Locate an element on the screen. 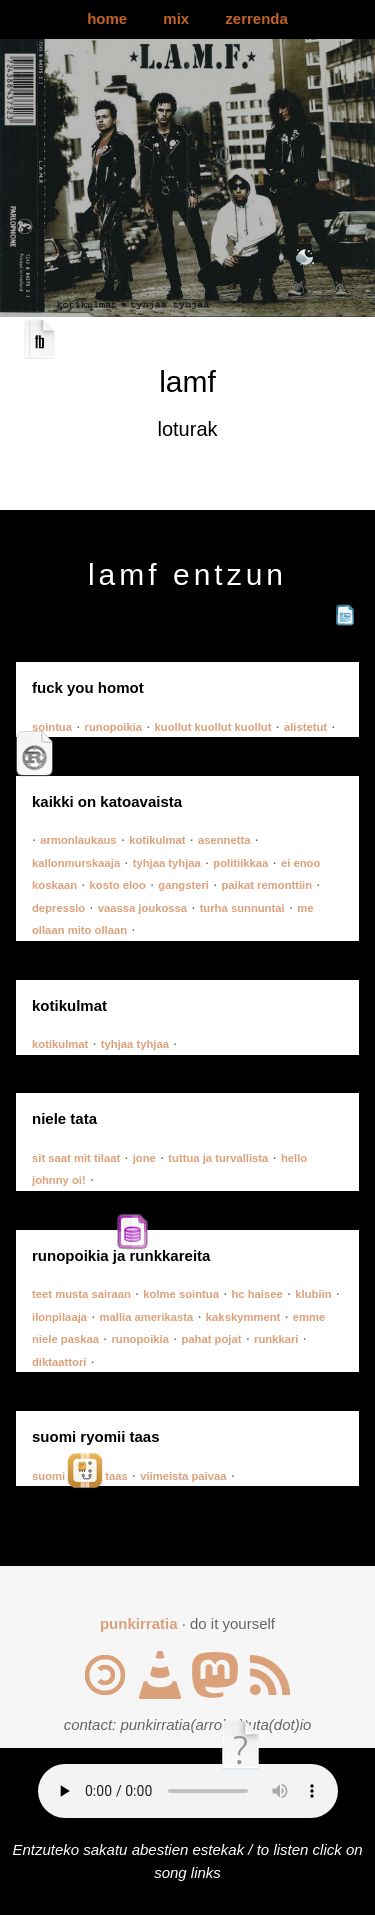 This screenshot has width=375, height=1915. open a libreoffice writer document is located at coordinates (345, 615).